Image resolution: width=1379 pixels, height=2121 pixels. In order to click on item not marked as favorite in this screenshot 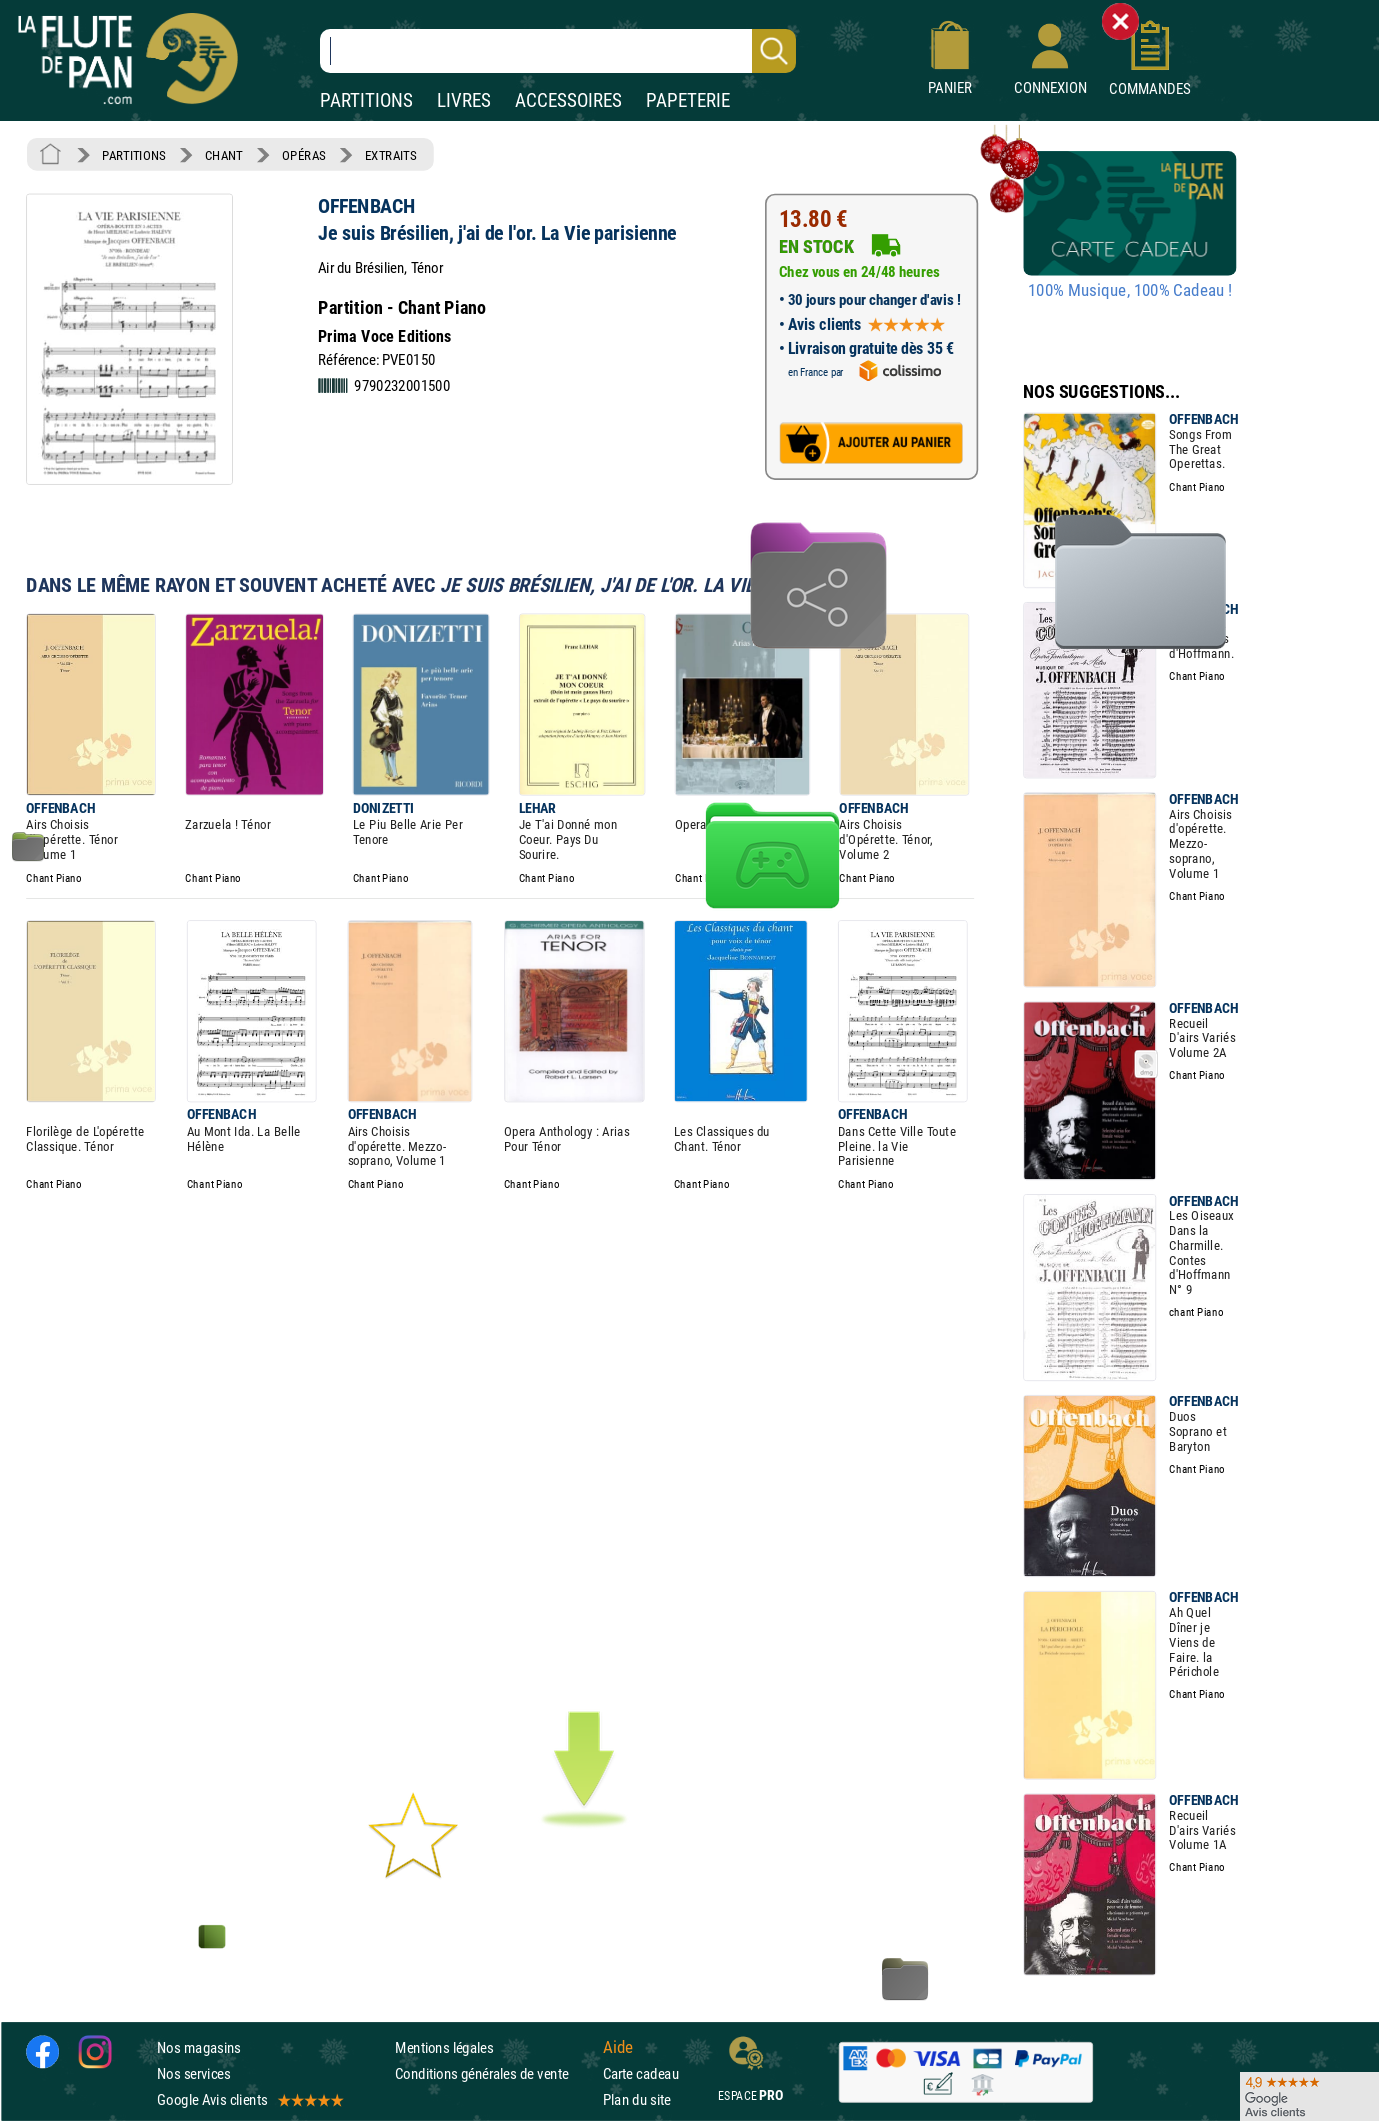, I will do `click(413, 1837)`.